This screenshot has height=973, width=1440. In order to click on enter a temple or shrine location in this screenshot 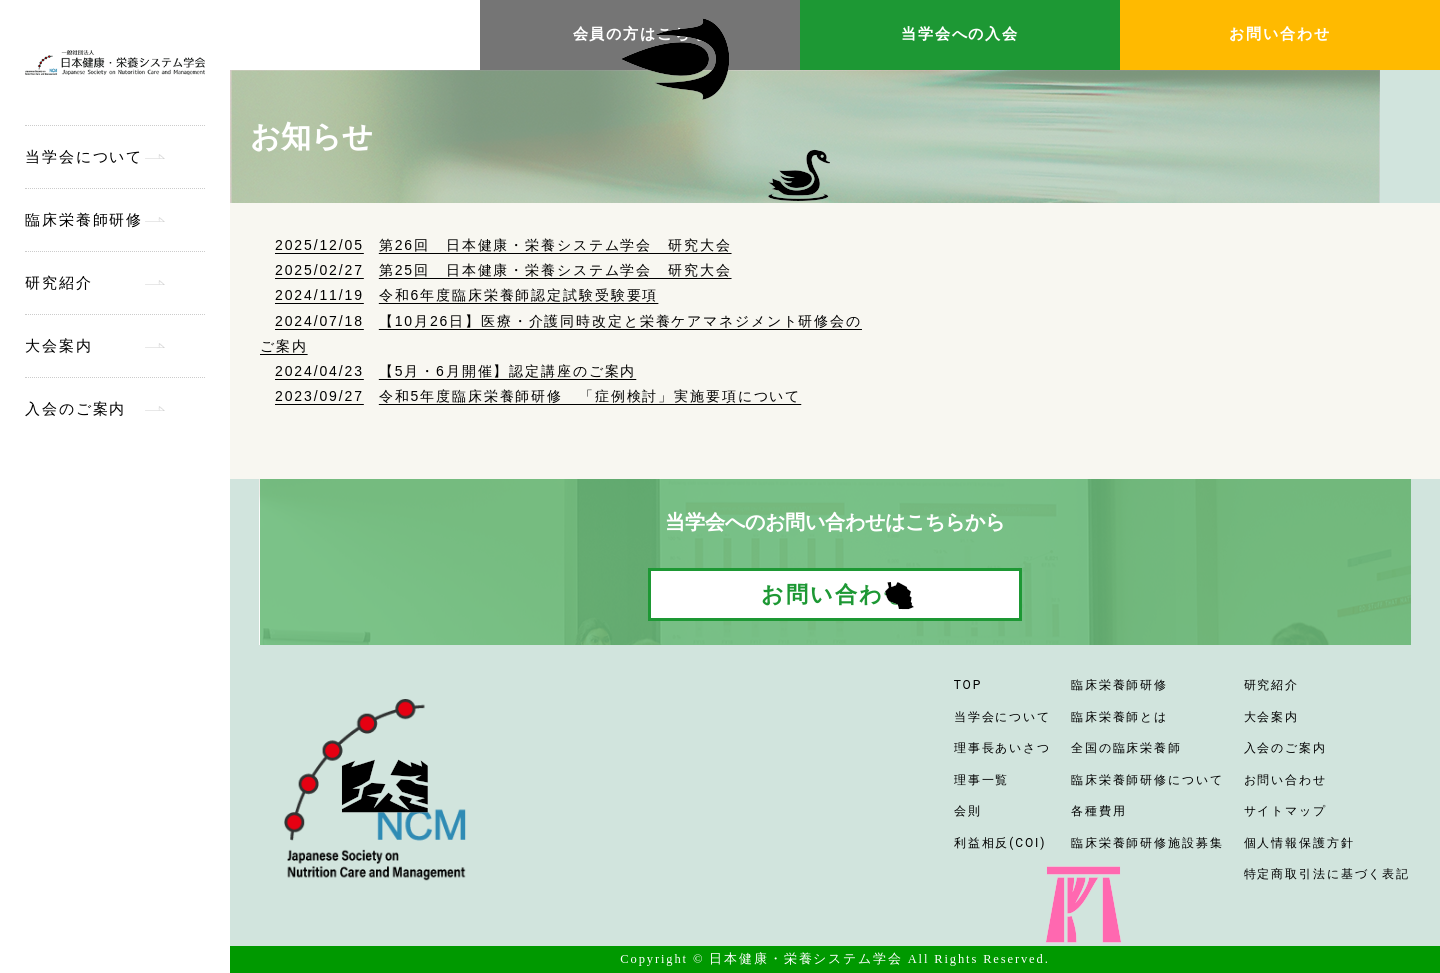, I will do `click(1083, 904)`.